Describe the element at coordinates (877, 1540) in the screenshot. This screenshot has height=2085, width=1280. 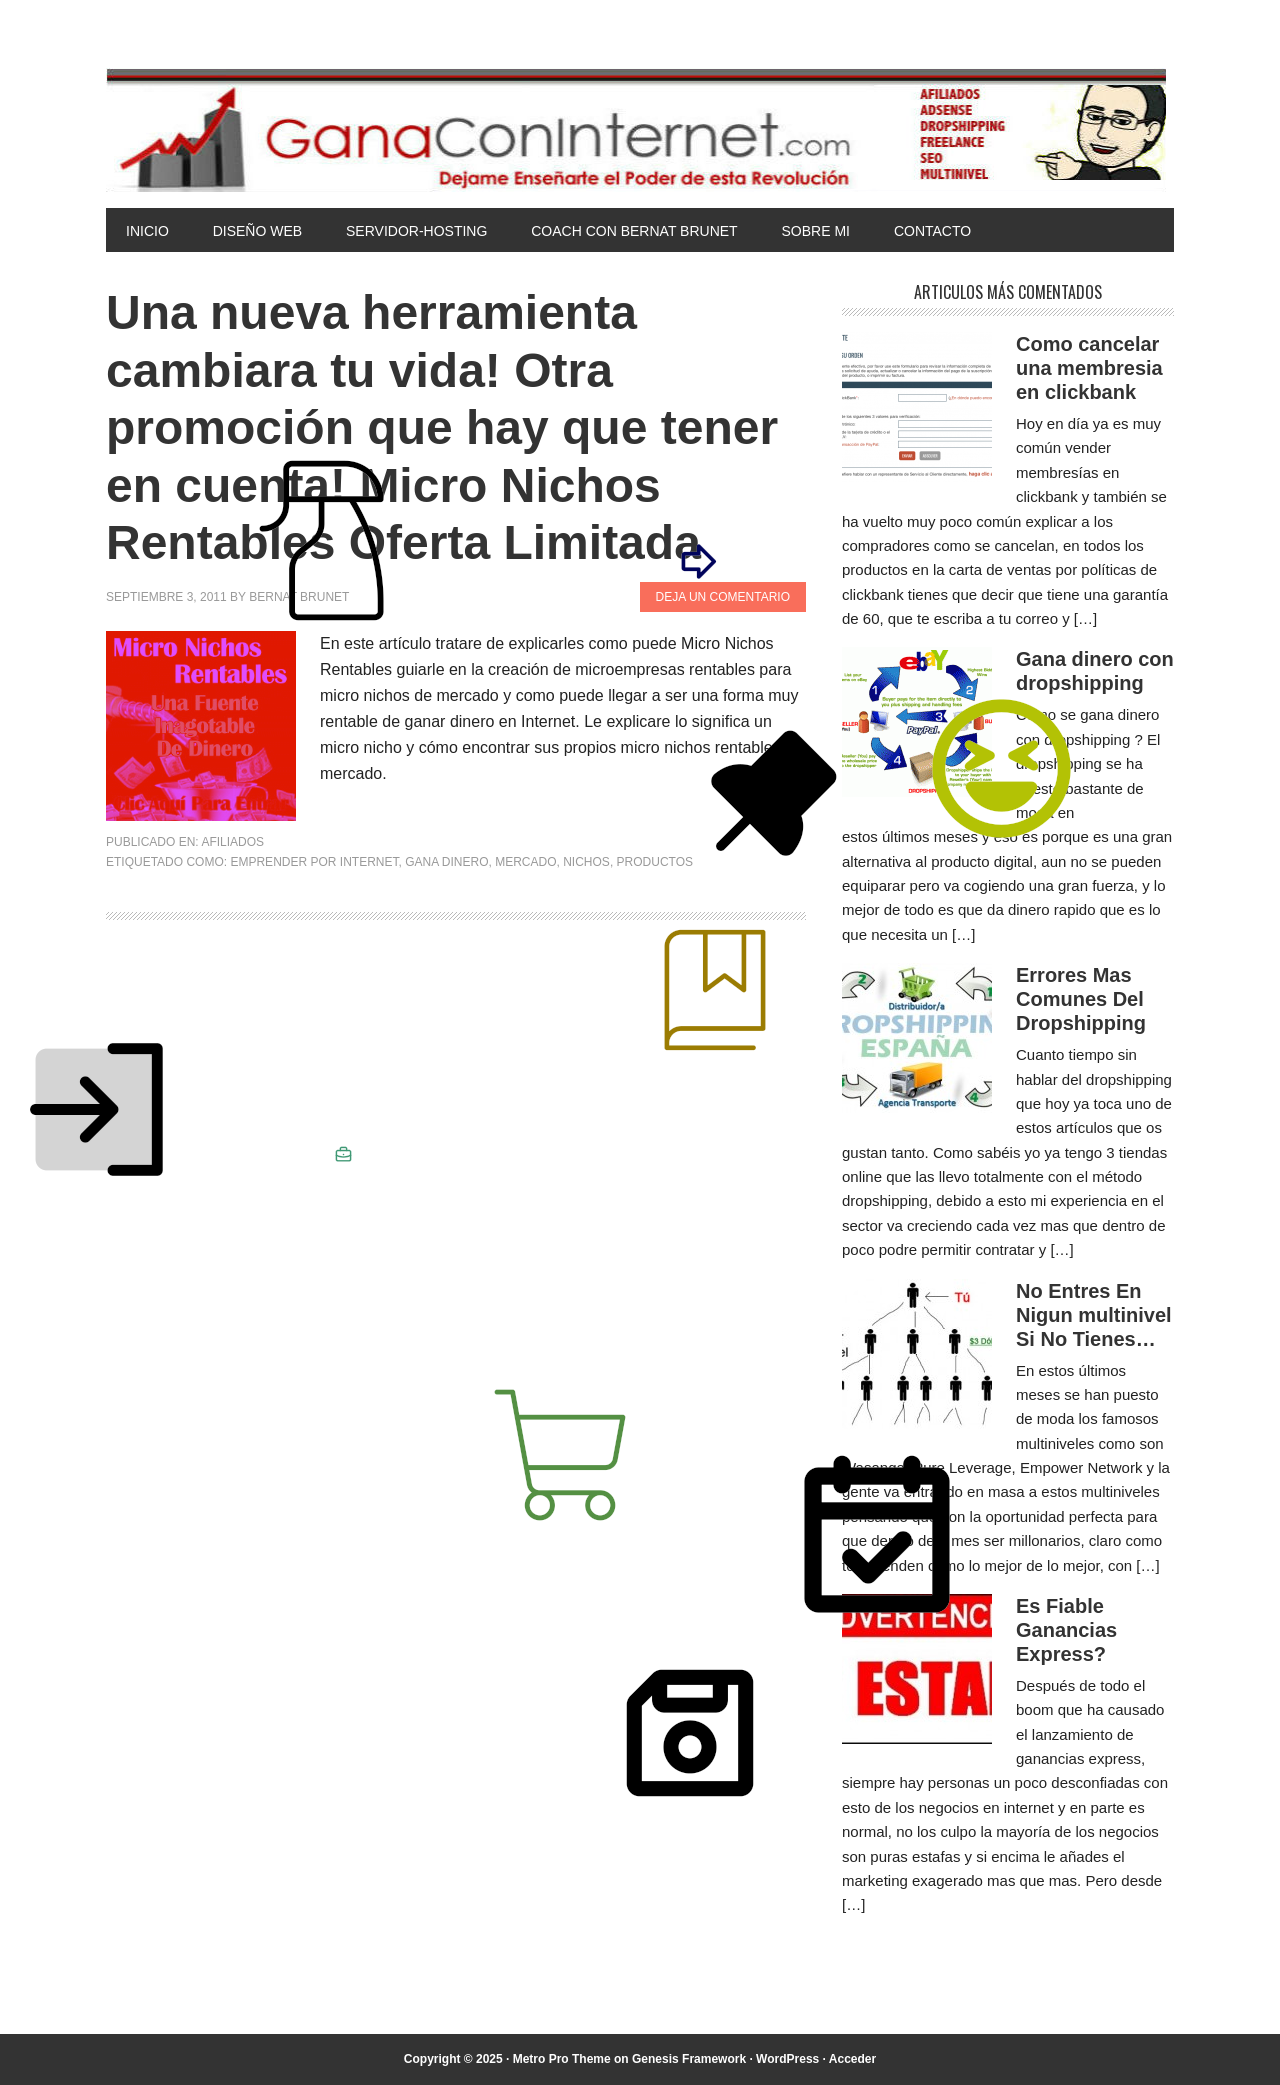
I see `confirm or complete a scheduled event` at that location.